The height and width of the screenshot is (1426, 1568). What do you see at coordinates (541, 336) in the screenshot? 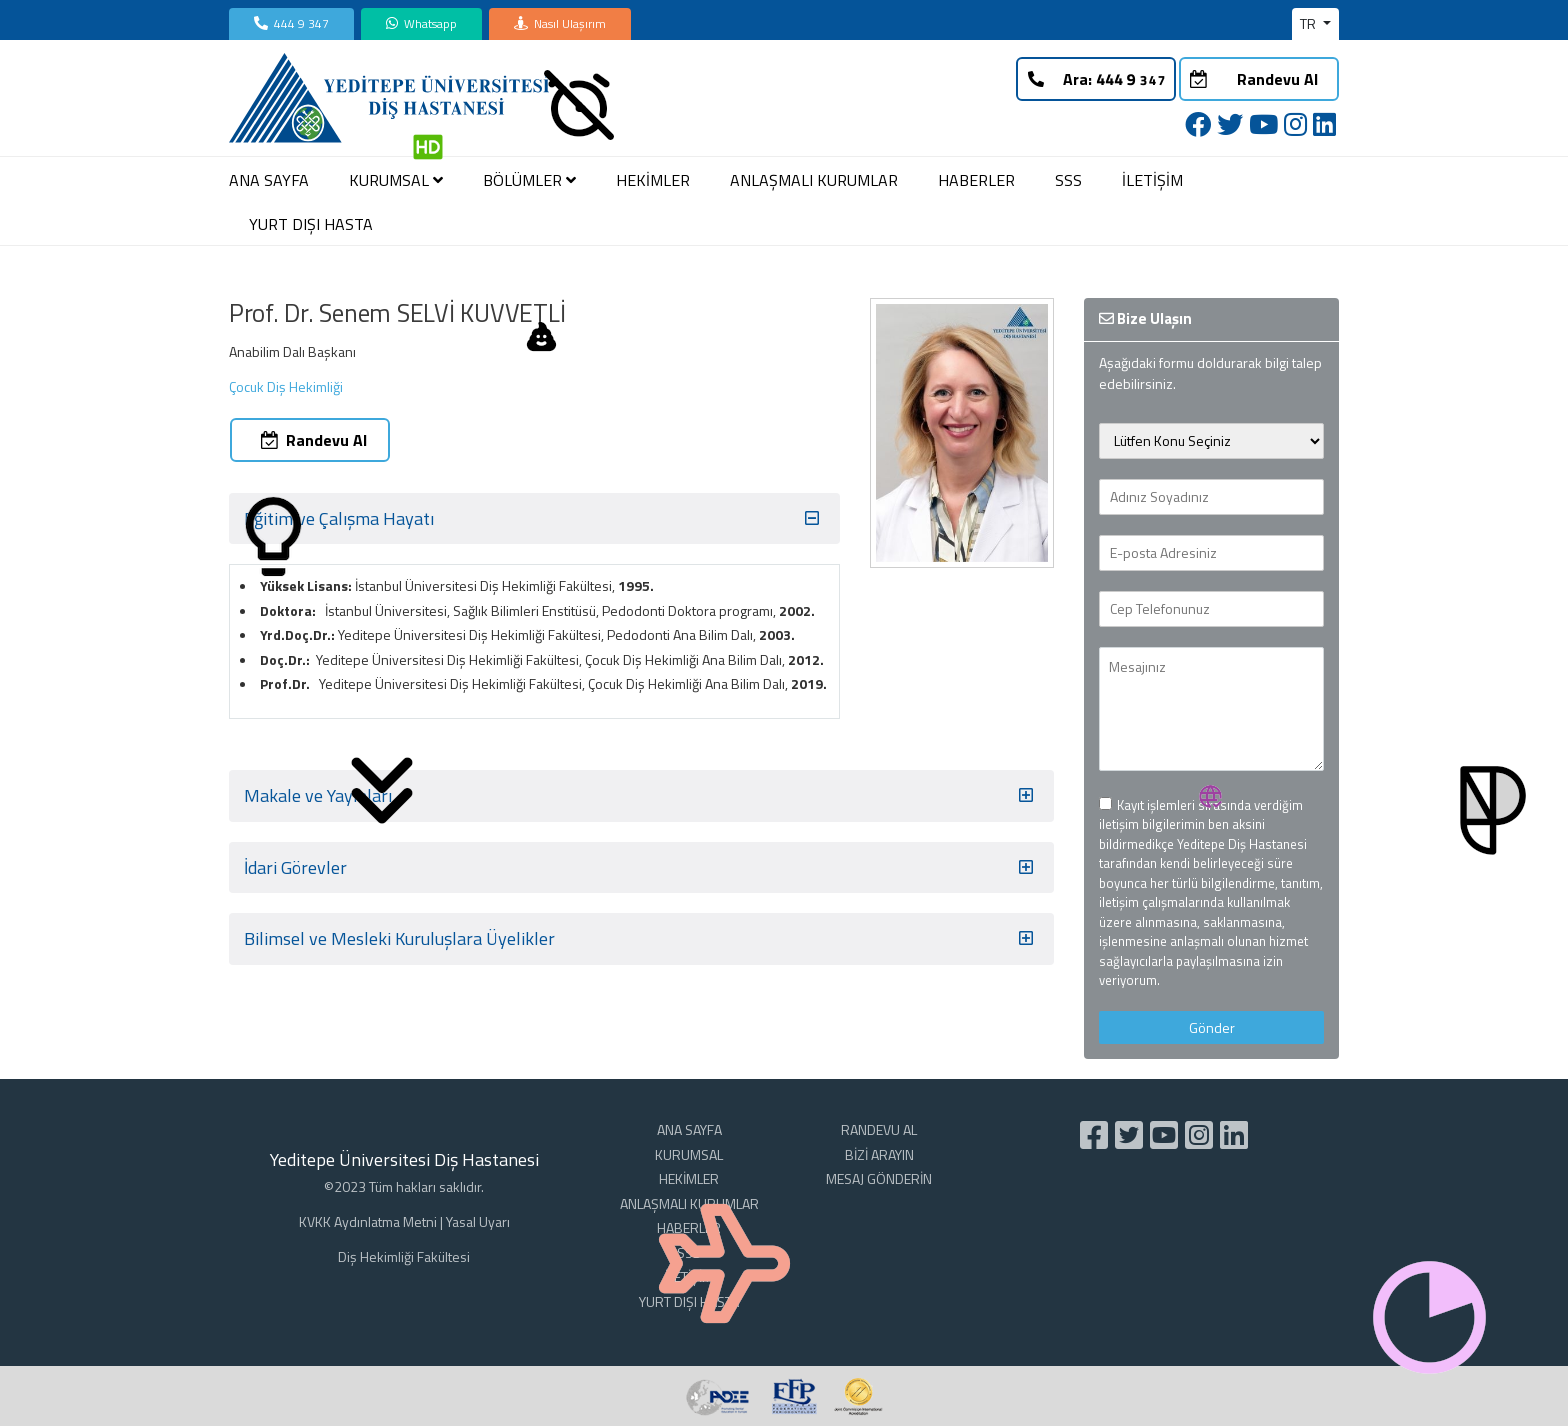
I see `add a poop emoji reaction` at bounding box center [541, 336].